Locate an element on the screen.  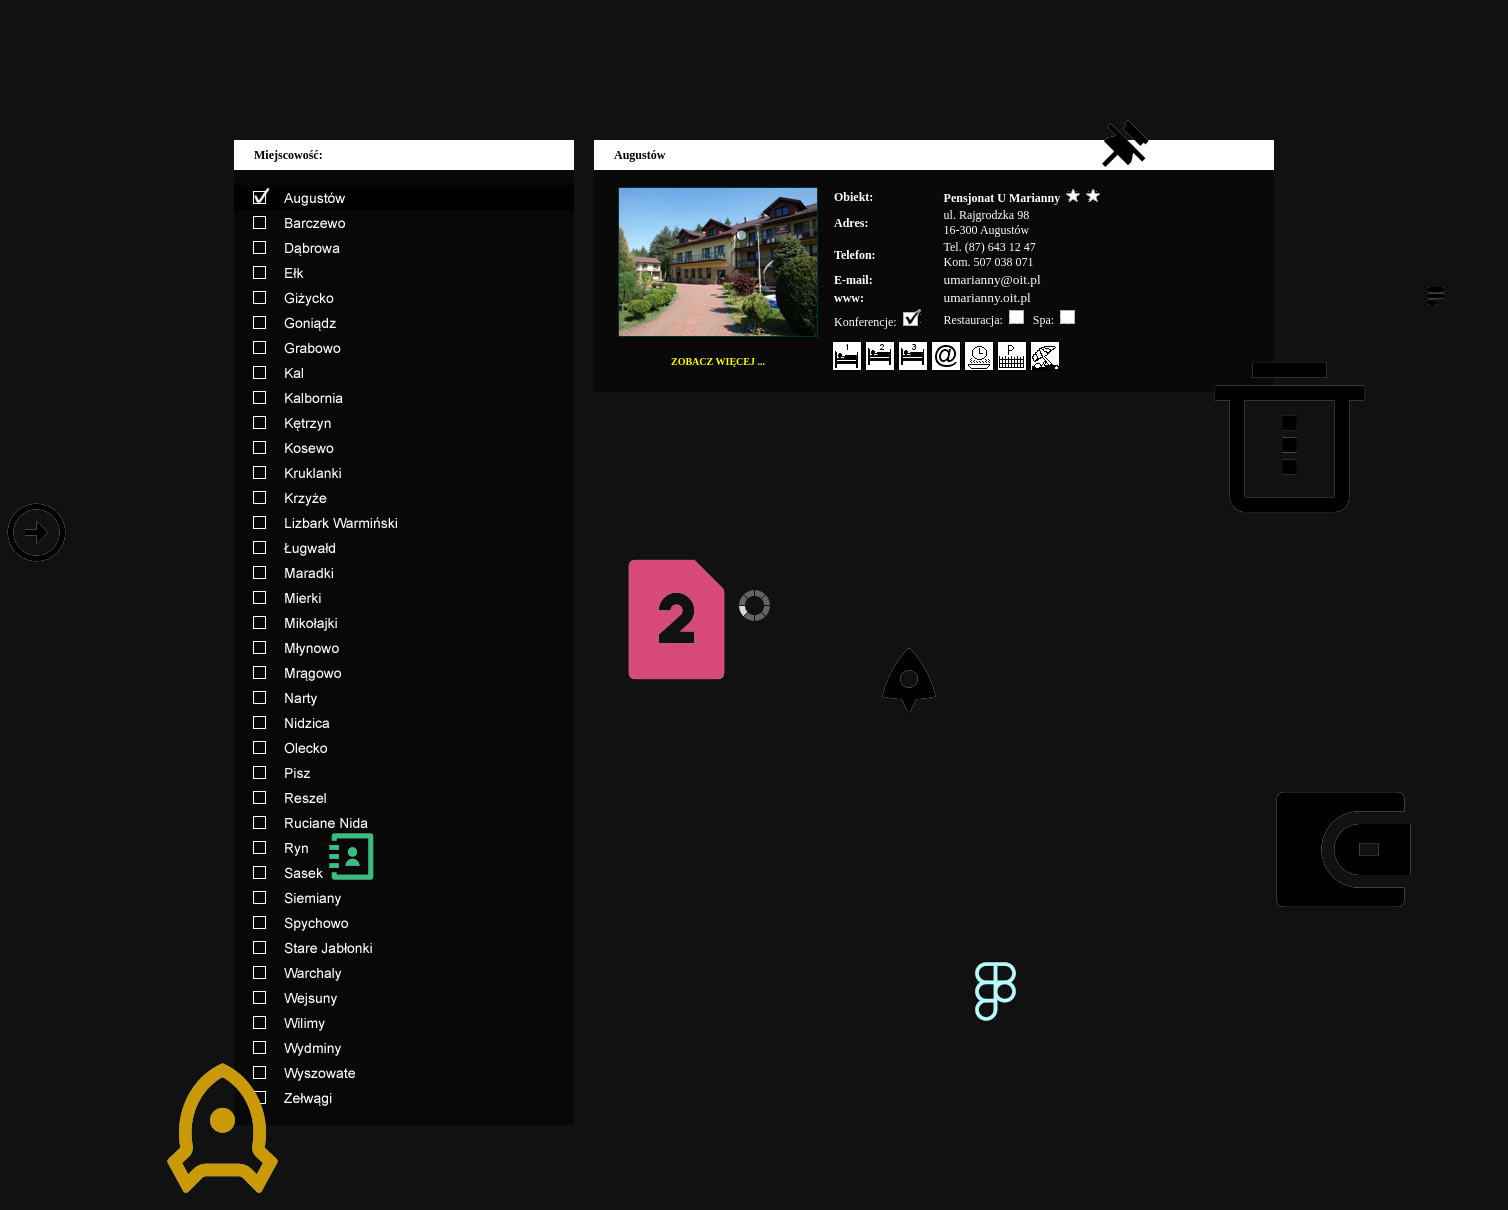
access your wallet or payment methods is located at coordinates (1340, 849).